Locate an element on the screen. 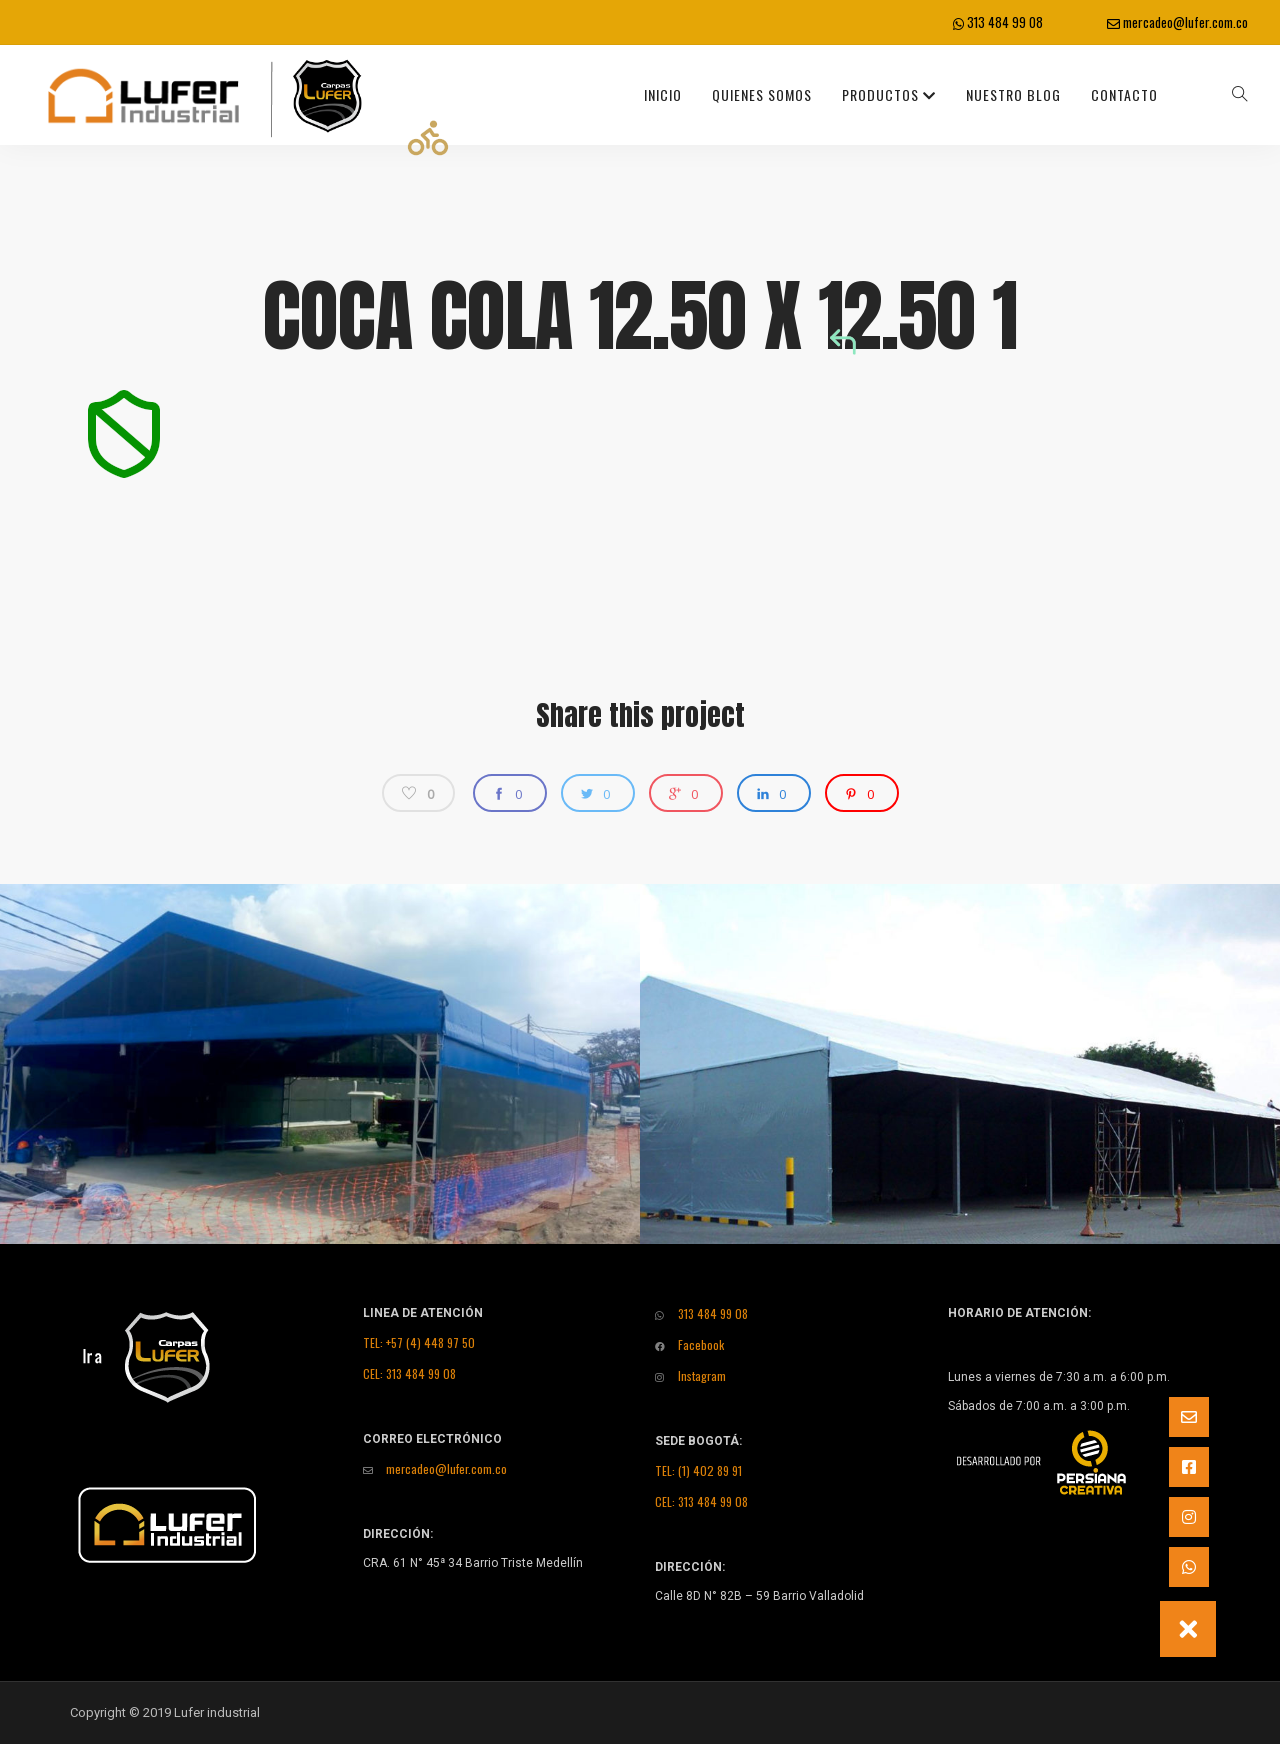  blocked or banned protection status is located at coordinates (124, 434).